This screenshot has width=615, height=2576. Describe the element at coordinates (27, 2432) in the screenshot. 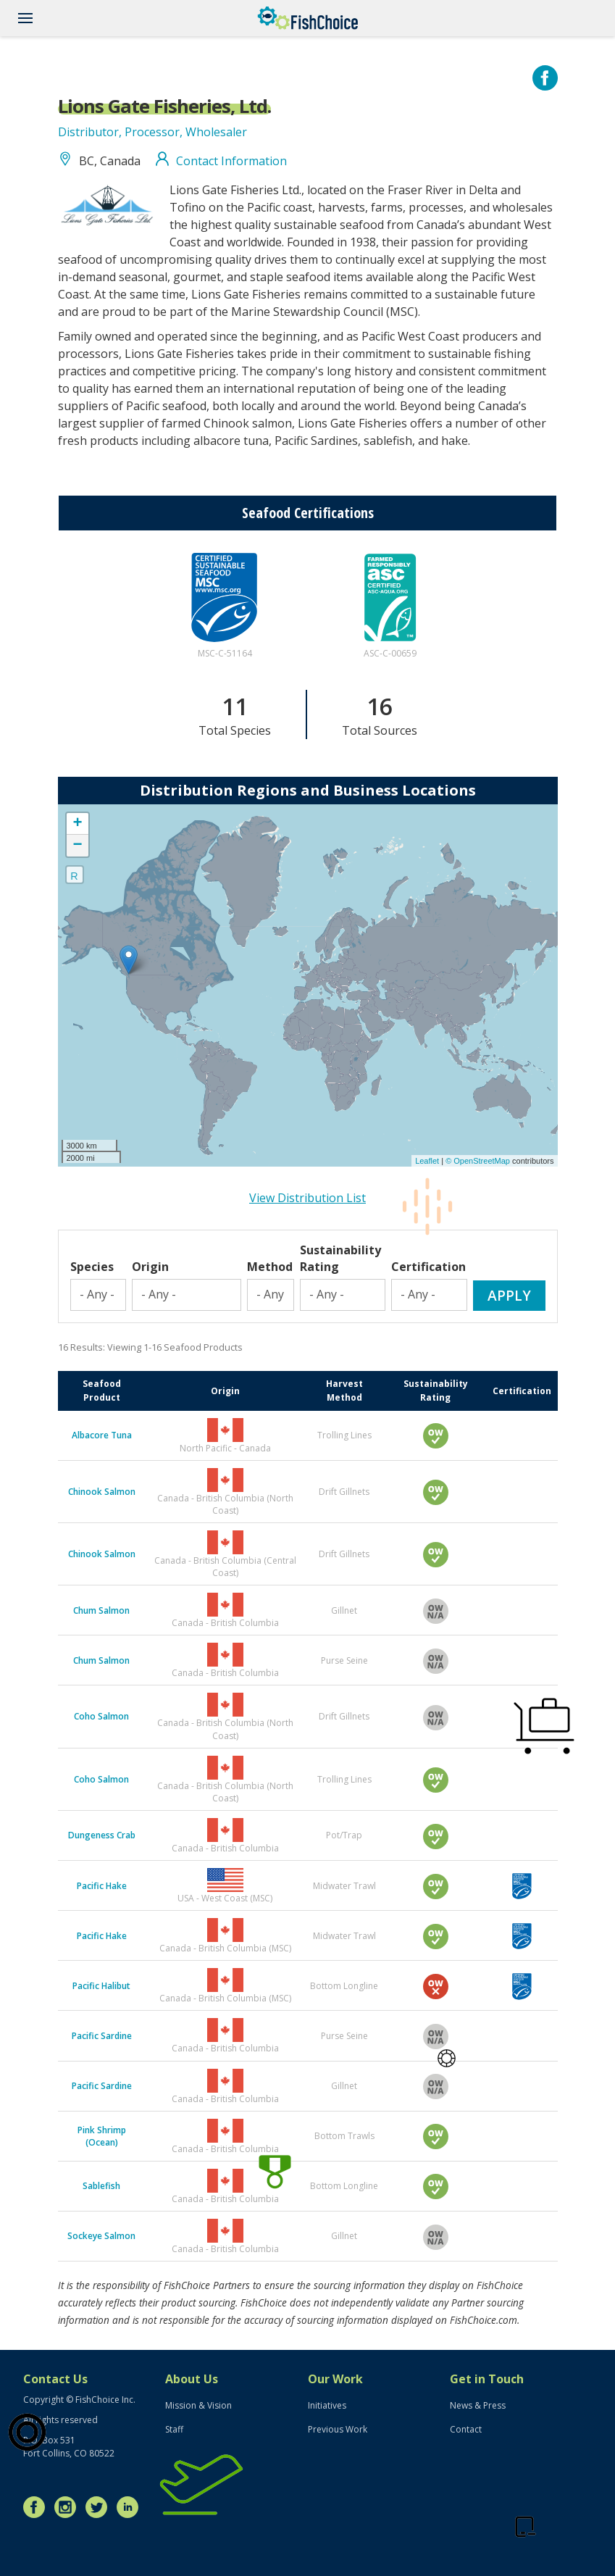

I see `start recording audio or video` at that location.